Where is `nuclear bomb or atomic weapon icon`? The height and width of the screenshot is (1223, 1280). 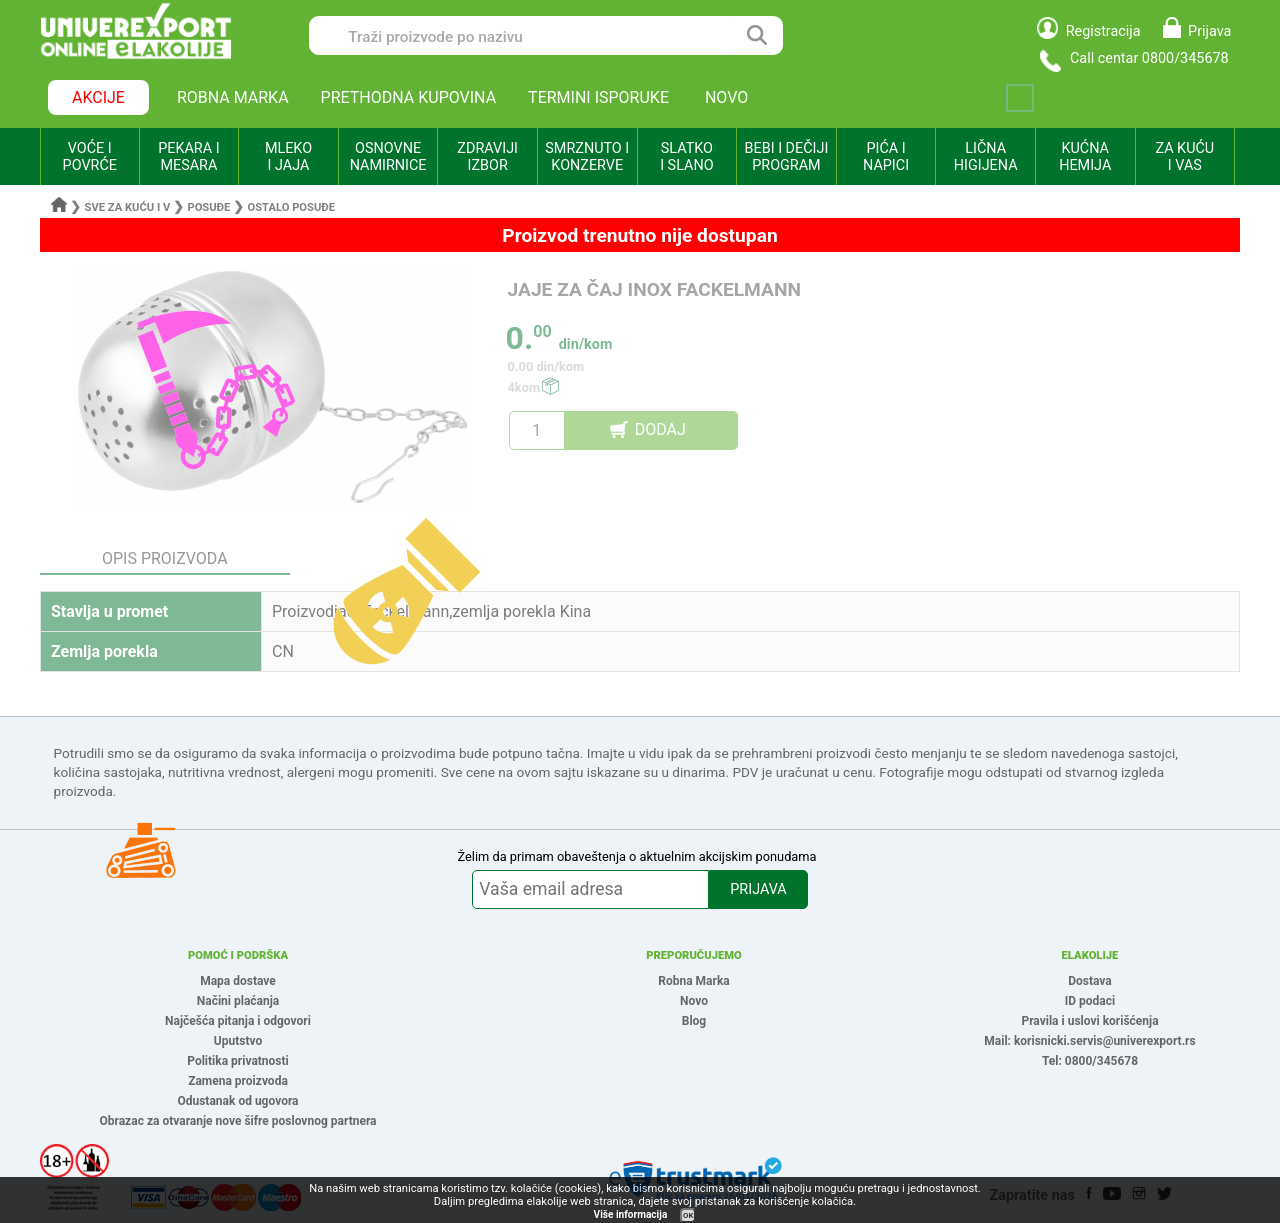 nuclear bomb or atomic weapon icon is located at coordinates (407, 591).